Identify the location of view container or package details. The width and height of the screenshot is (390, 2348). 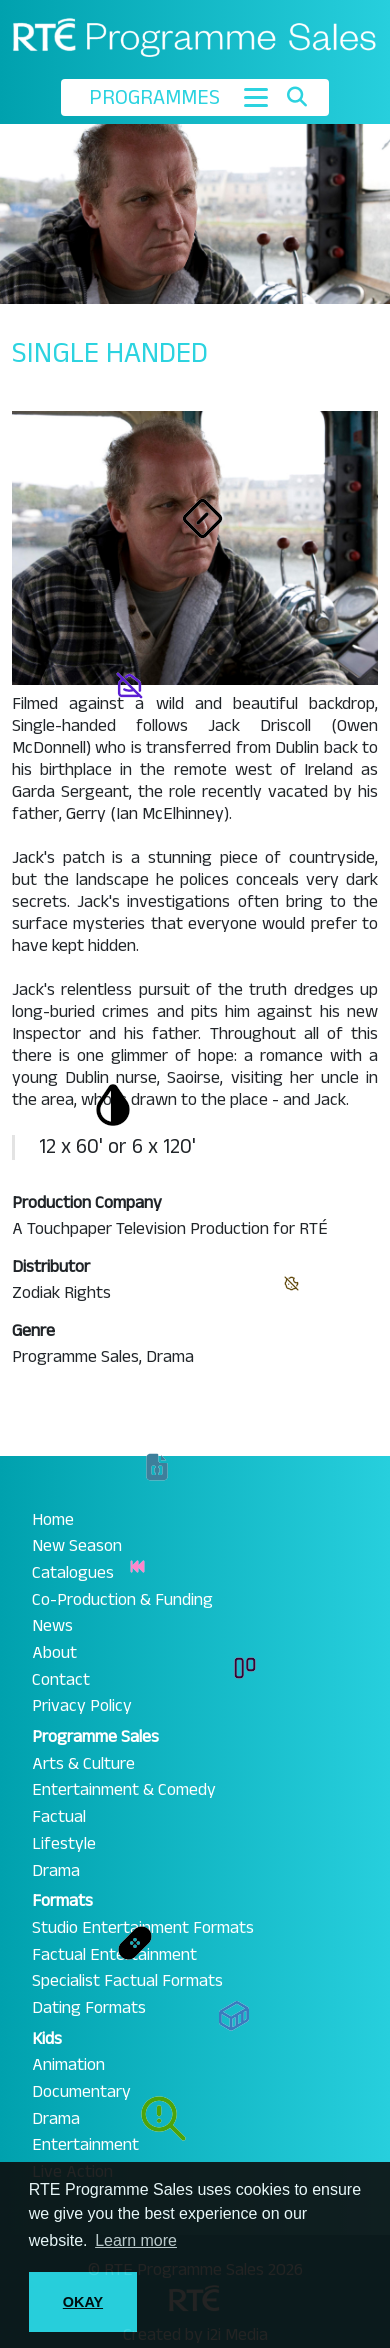
(234, 2016).